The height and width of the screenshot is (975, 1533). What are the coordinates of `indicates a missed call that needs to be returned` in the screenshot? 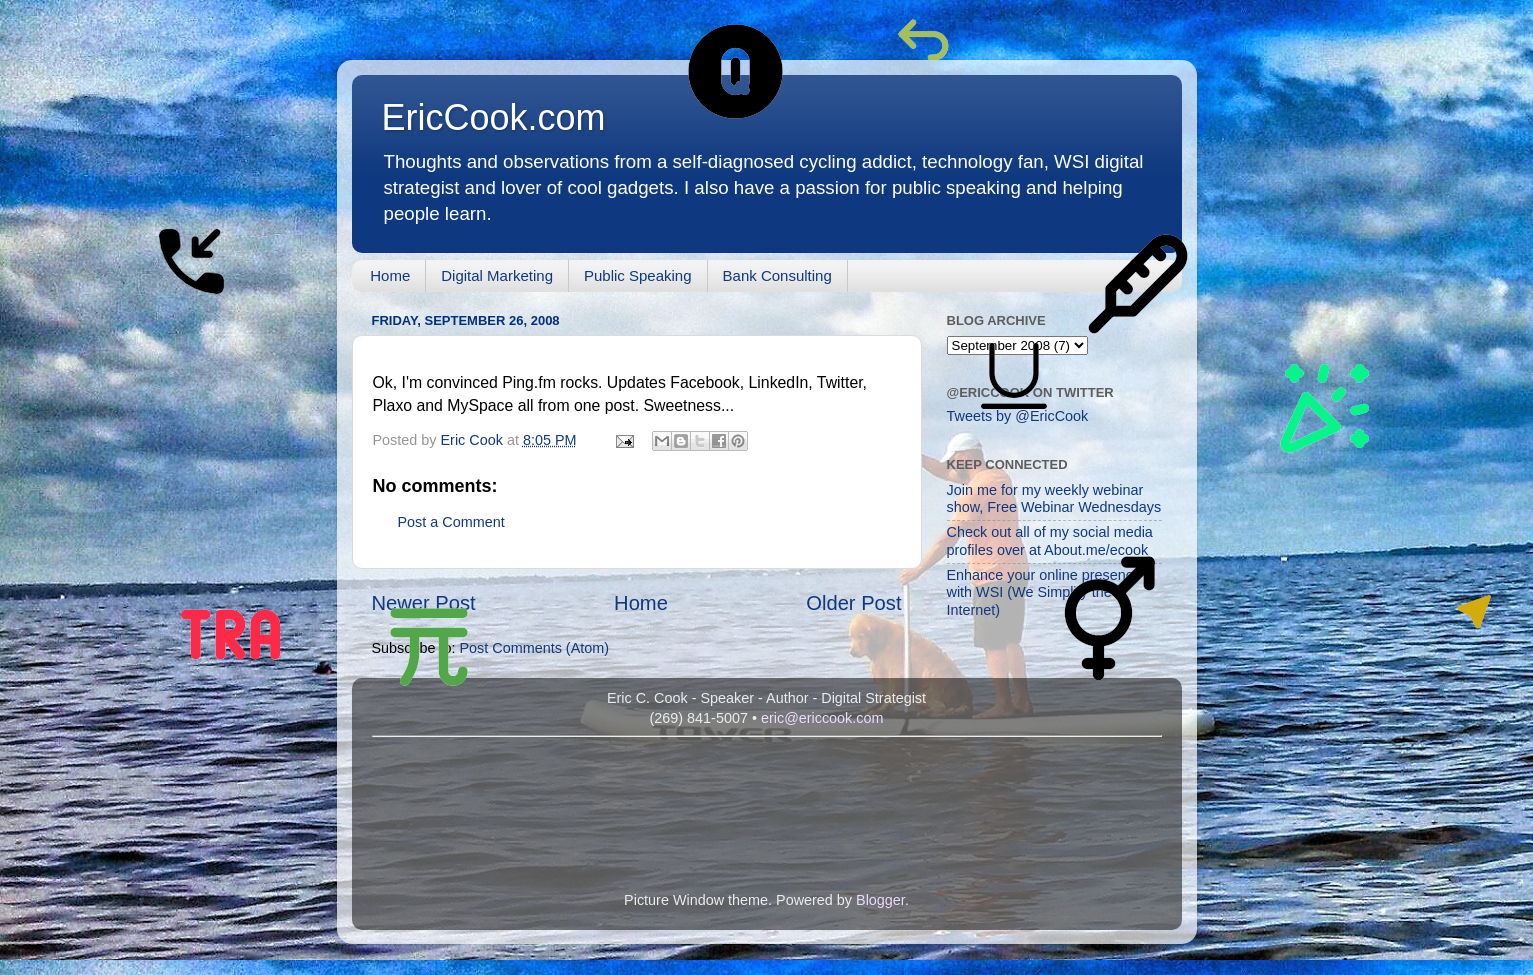 It's located at (191, 261).